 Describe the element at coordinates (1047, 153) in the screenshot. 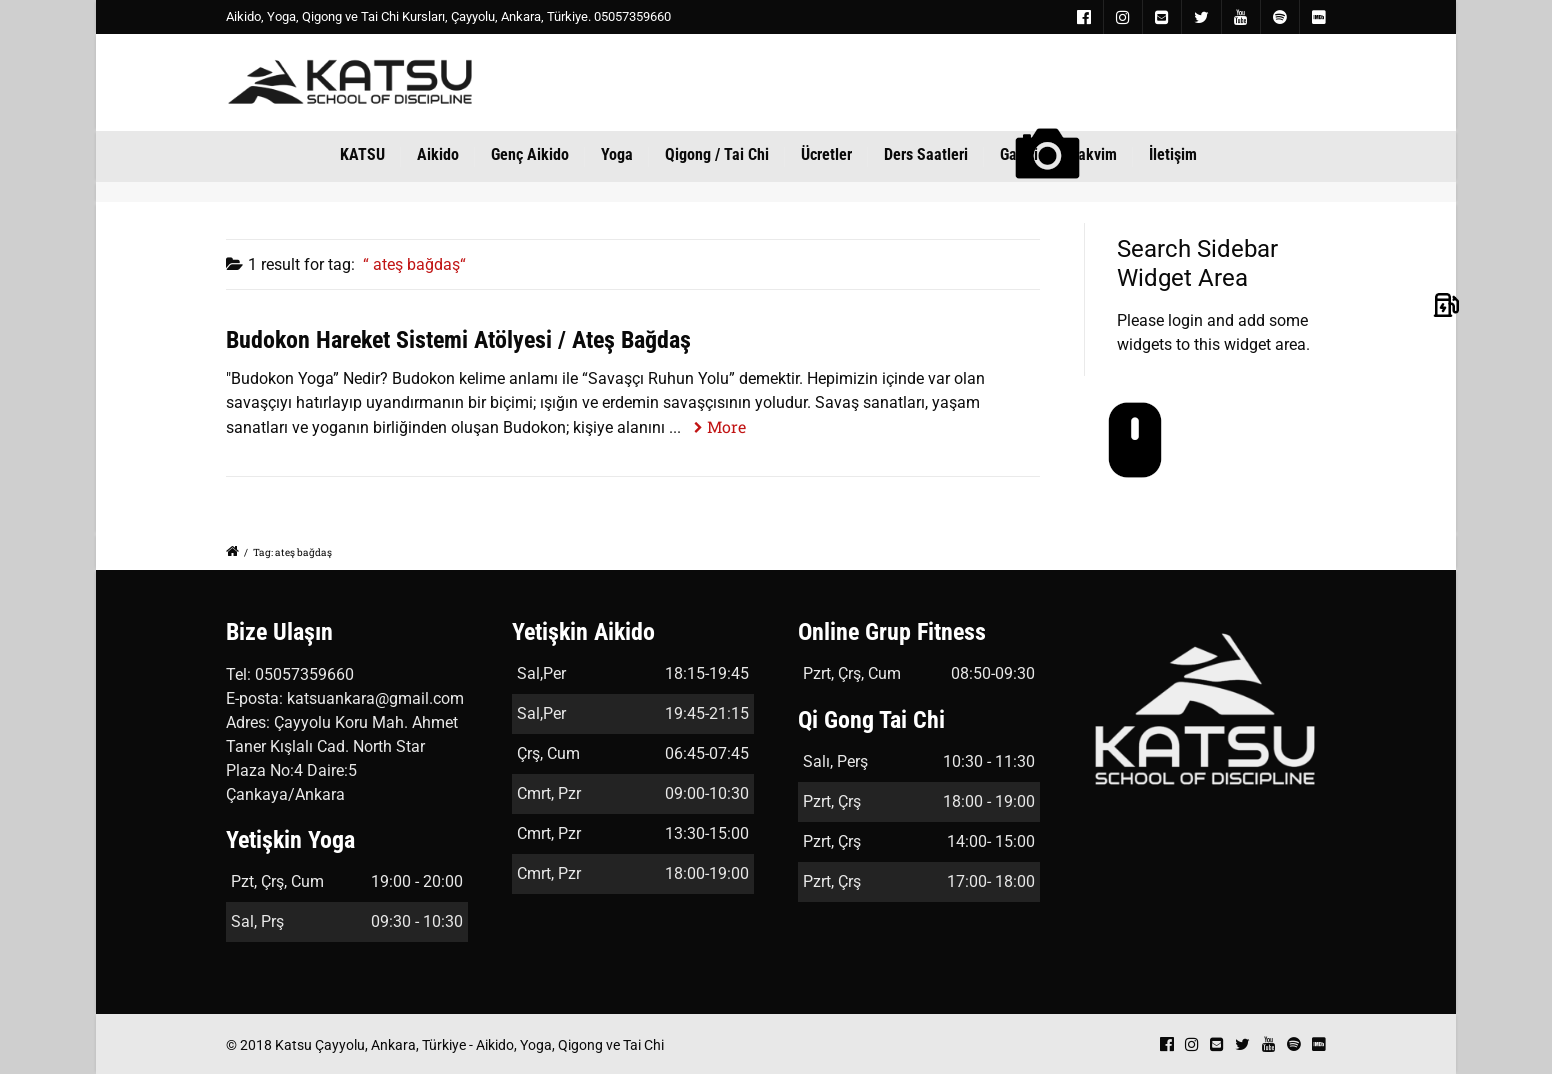

I see `take a photo` at that location.